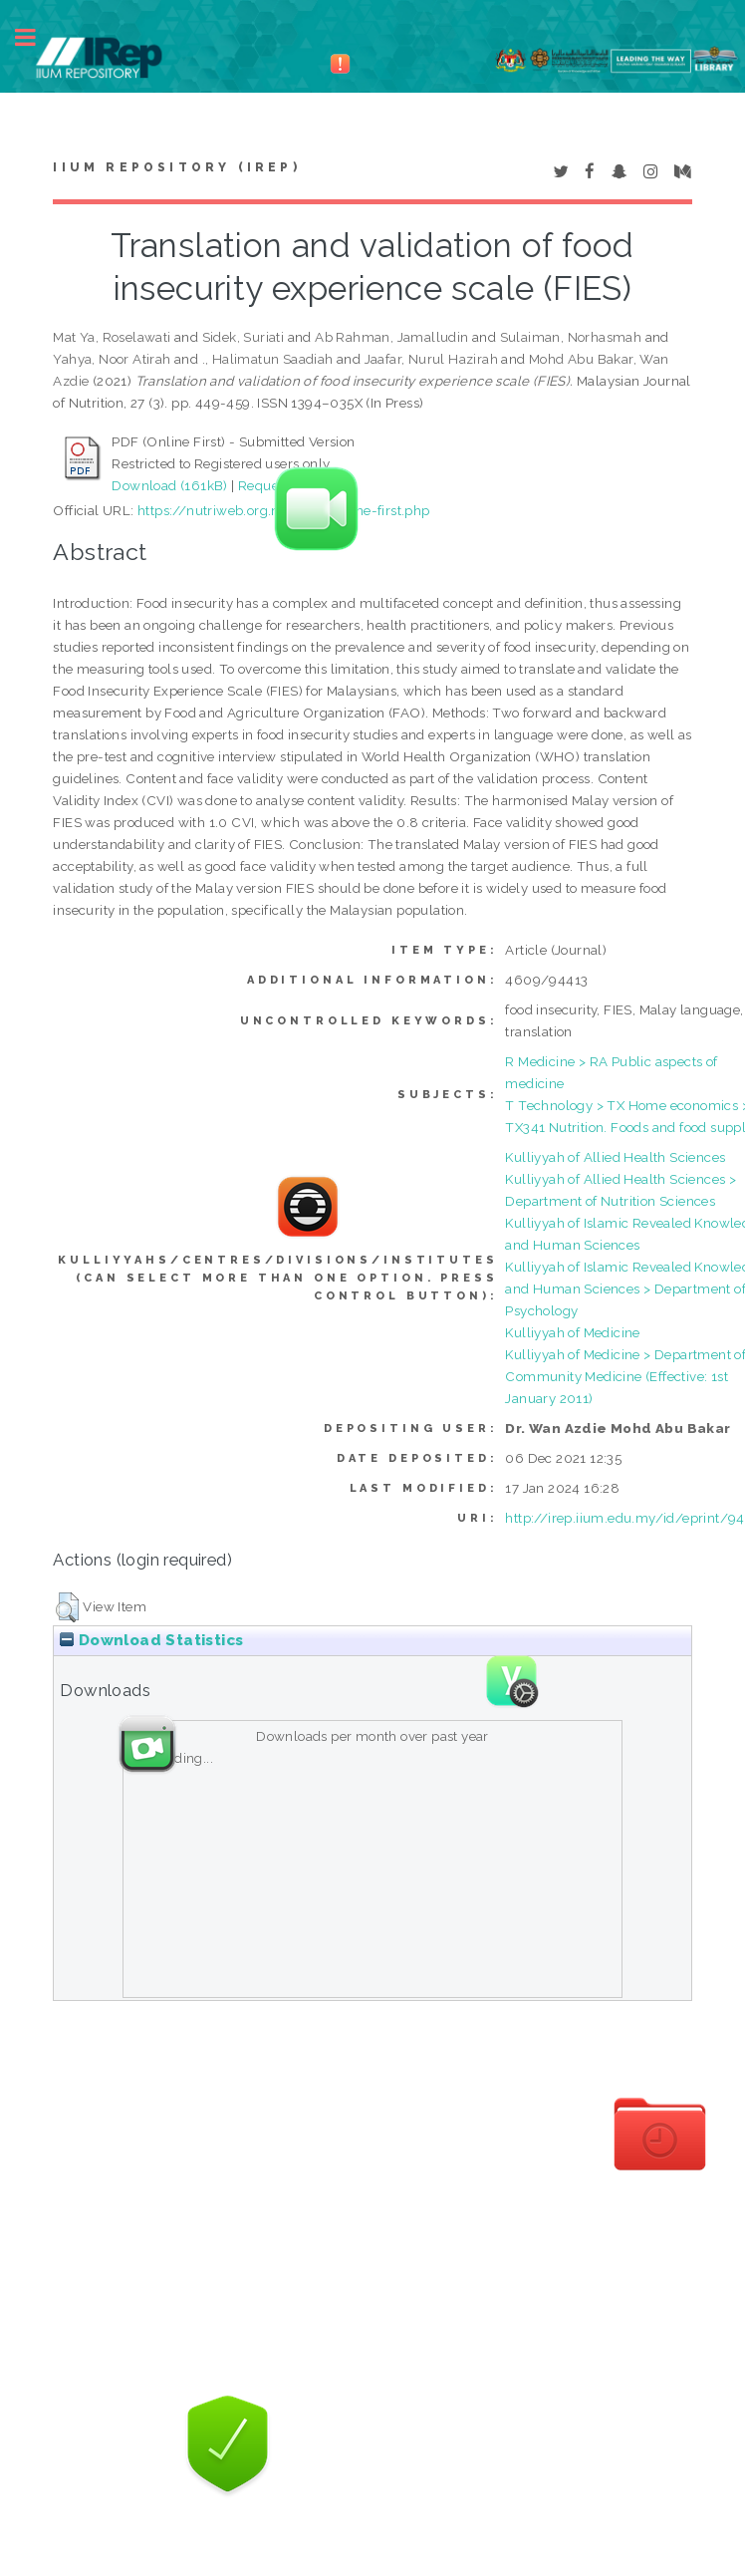 The height and width of the screenshot is (2576, 745). What do you see at coordinates (340, 64) in the screenshot?
I see `indicates an error has occurred` at bounding box center [340, 64].